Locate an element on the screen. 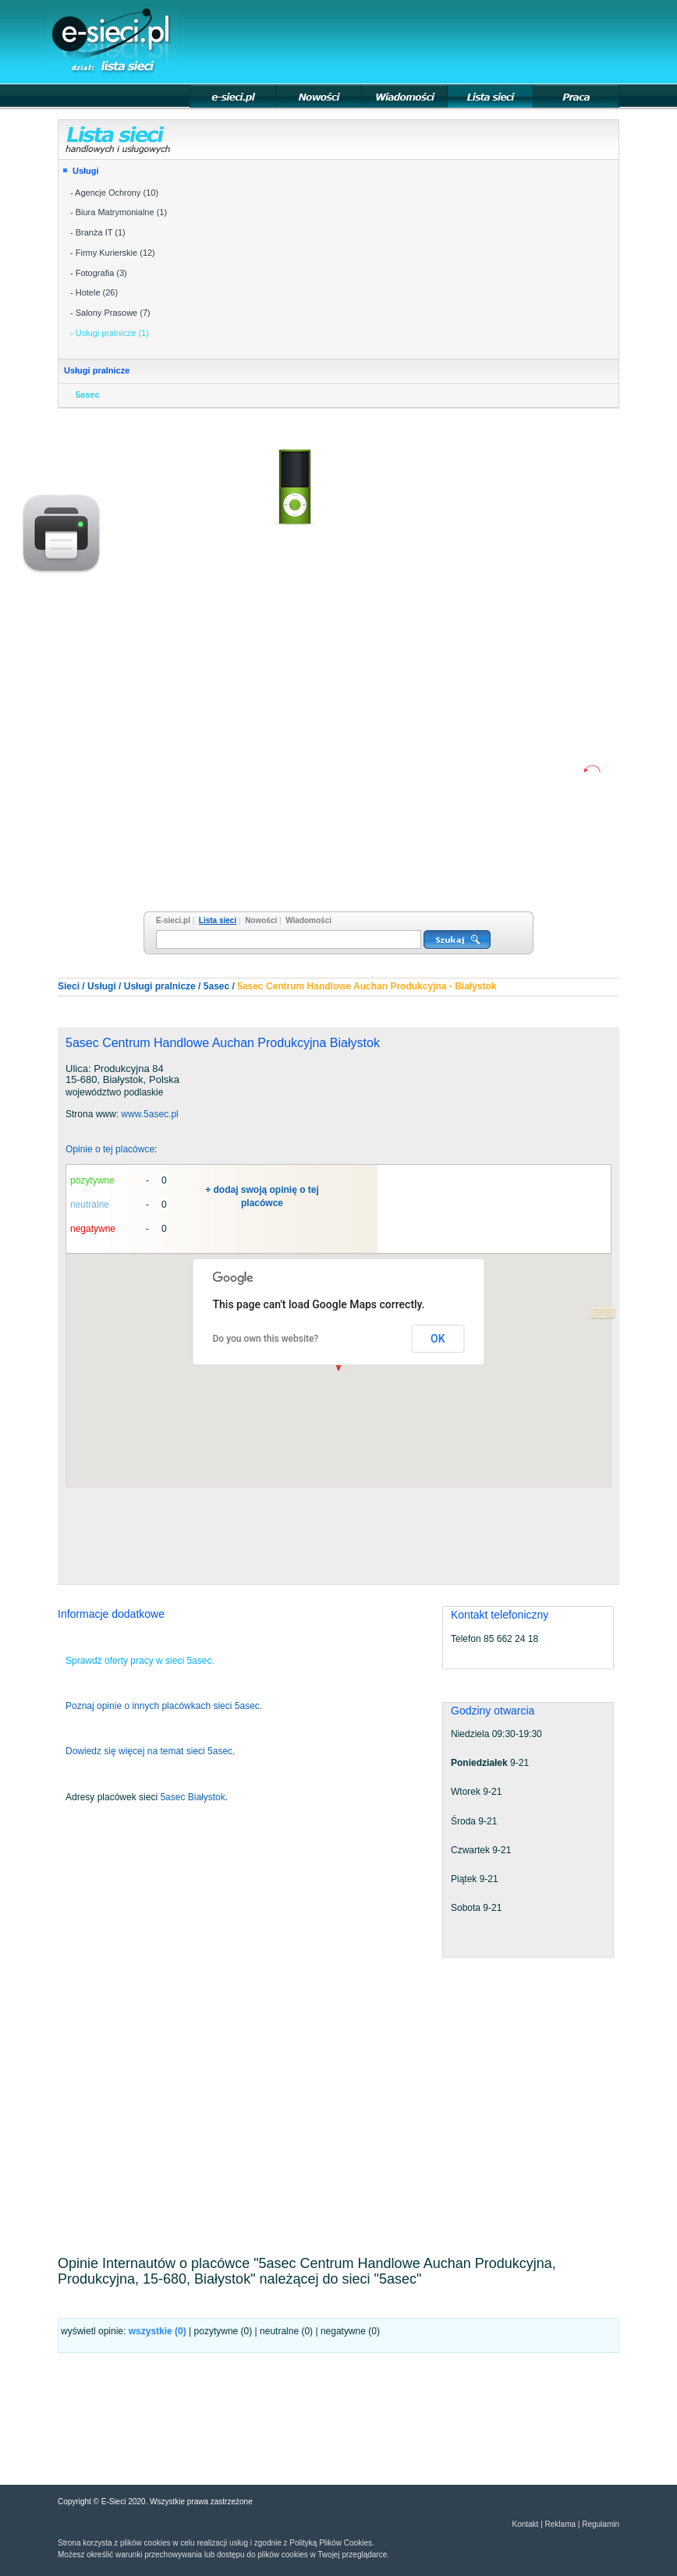 Image resolution: width=677 pixels, height=2576 pixels. undo the last action is located at coordinates (592, 769).